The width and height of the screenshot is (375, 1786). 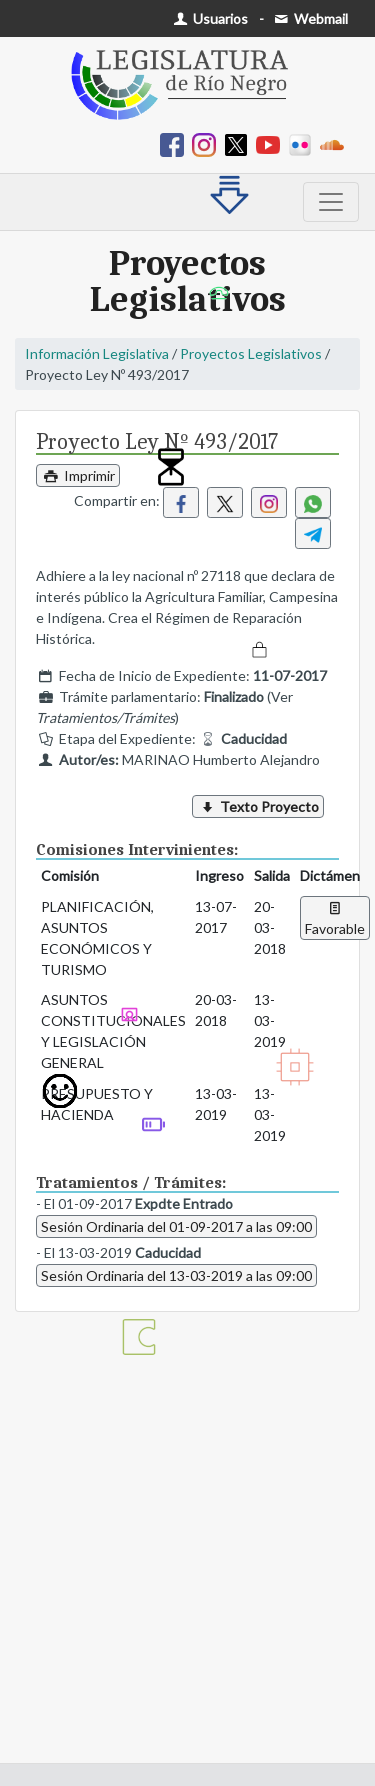 I want to click on rate your experience with a positive reaction, so click(x=60, y=1091).